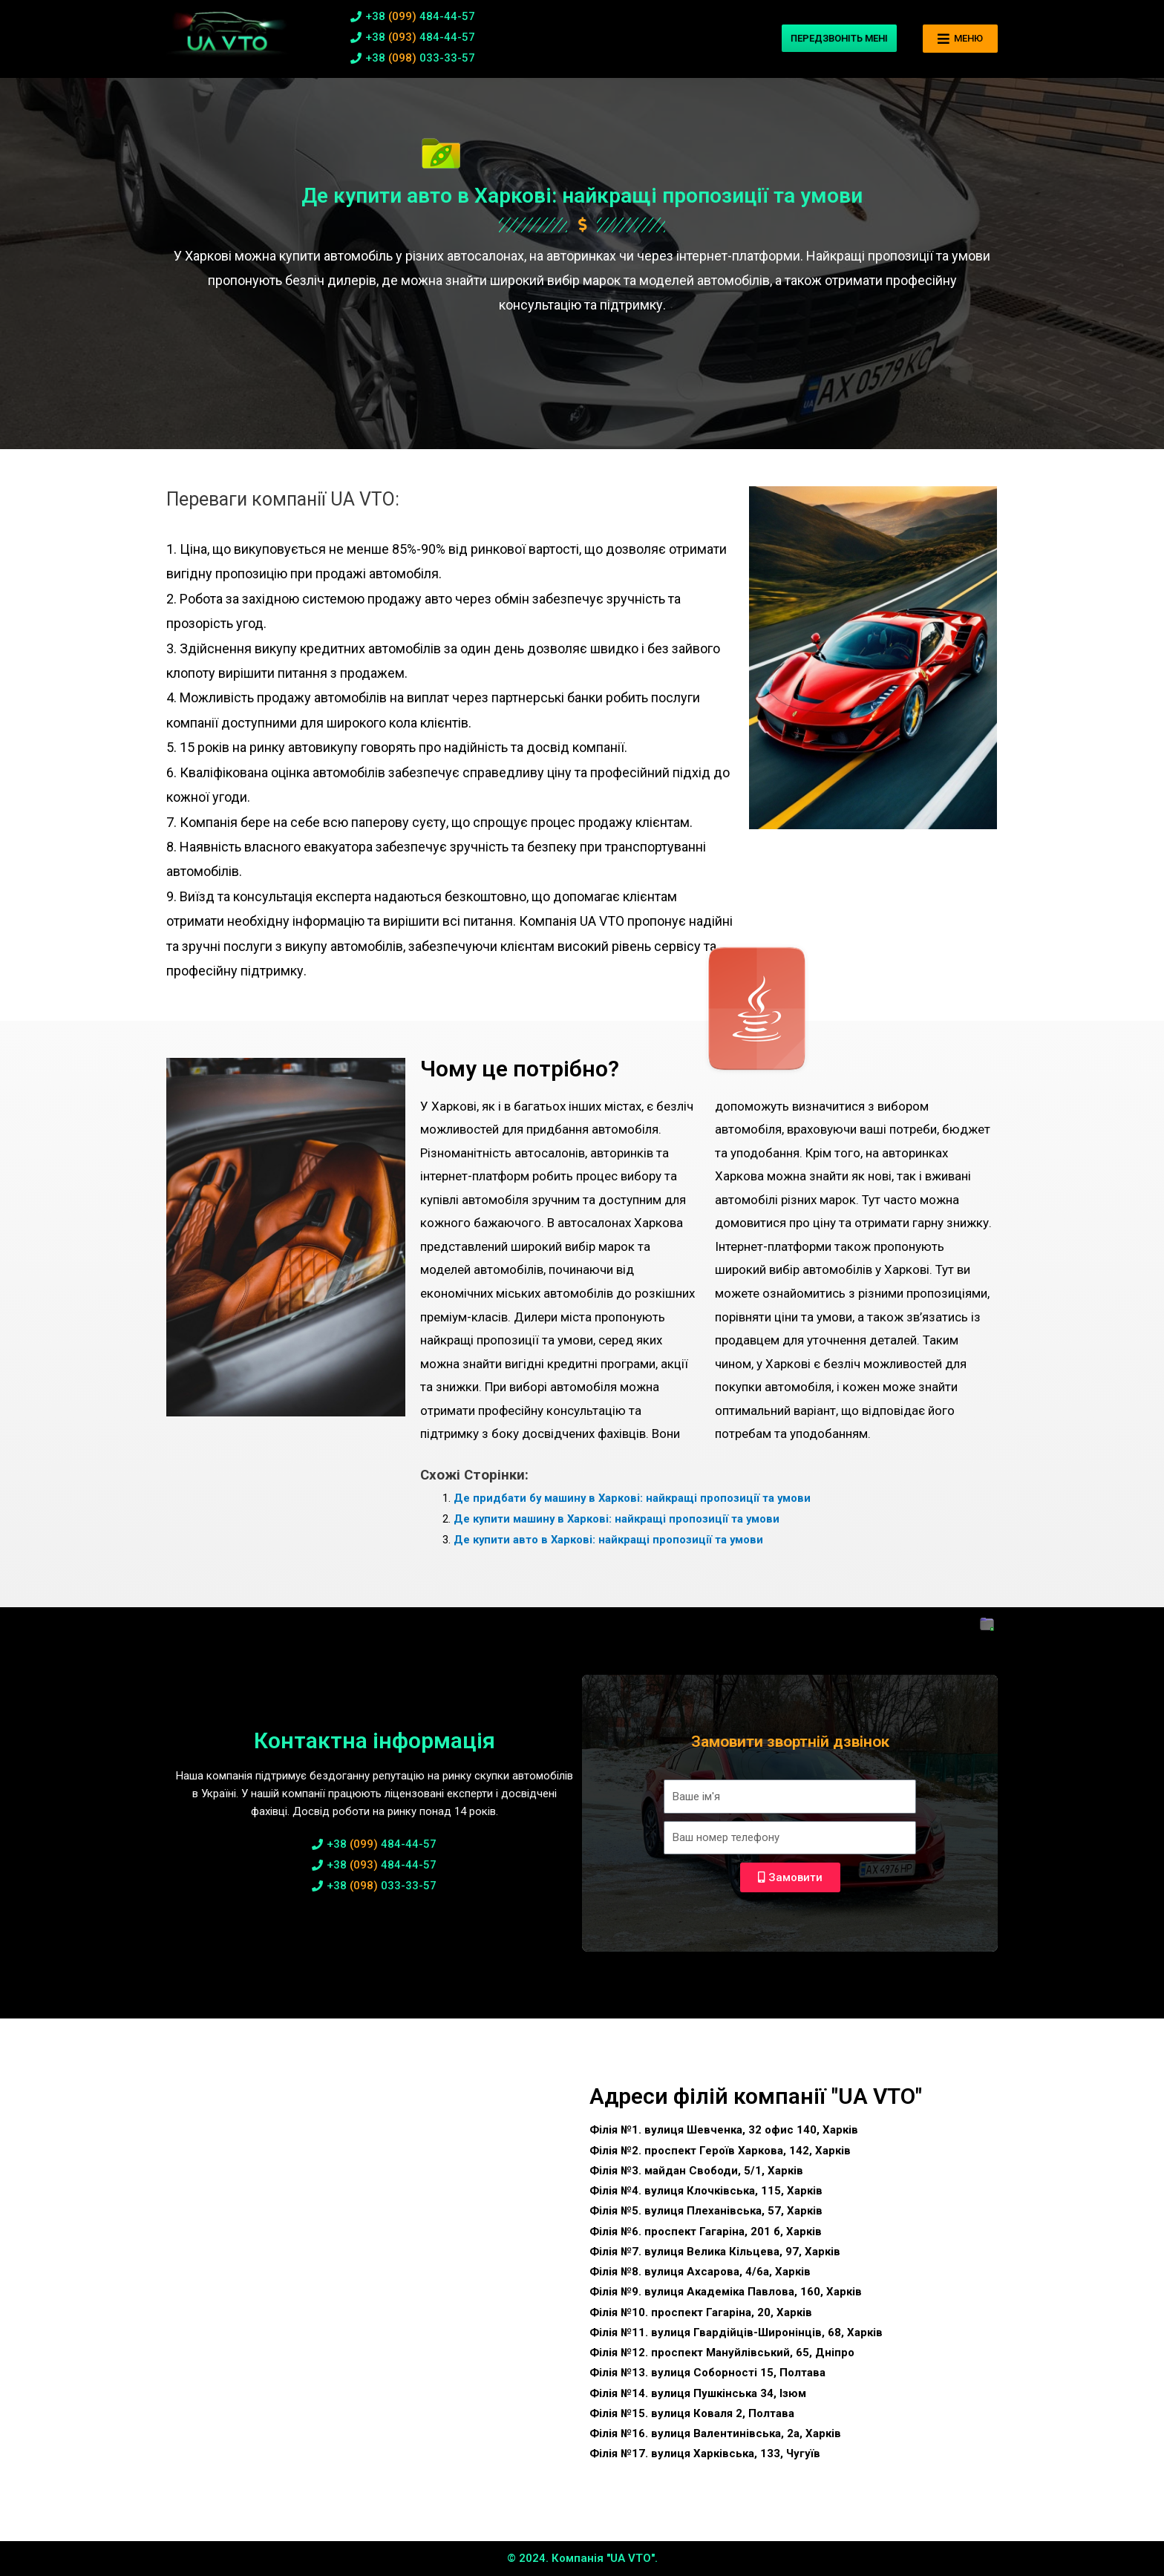  Describe the element at coordinates (441, 154) in the screenshot. I see `open peazip compressed files folder` at that location.